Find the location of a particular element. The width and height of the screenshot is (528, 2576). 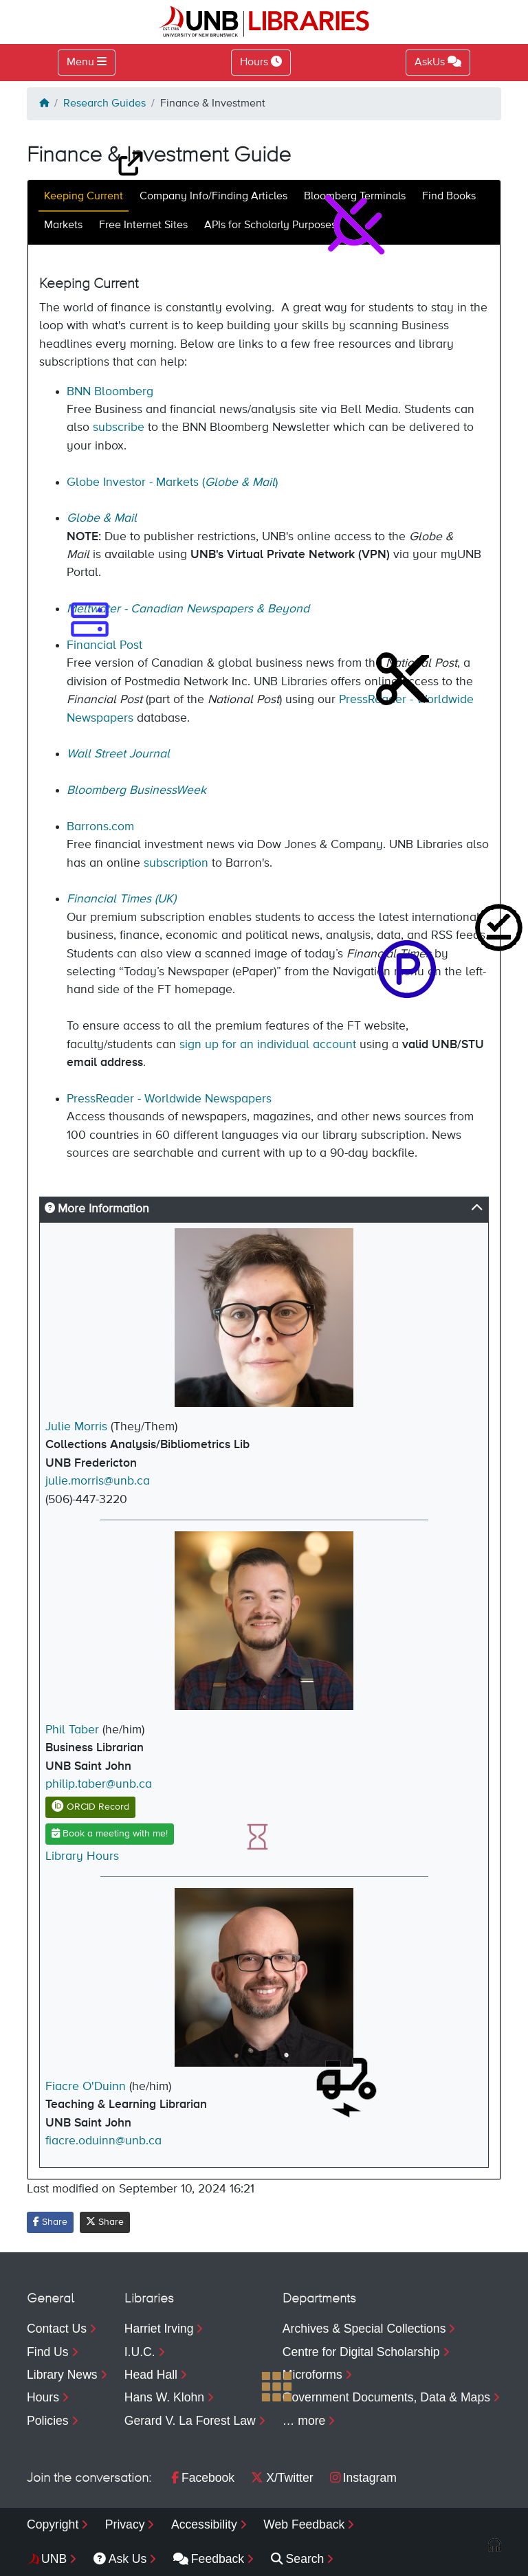

indicates a process is in progress or loading is located at coordinates (257, 1836).